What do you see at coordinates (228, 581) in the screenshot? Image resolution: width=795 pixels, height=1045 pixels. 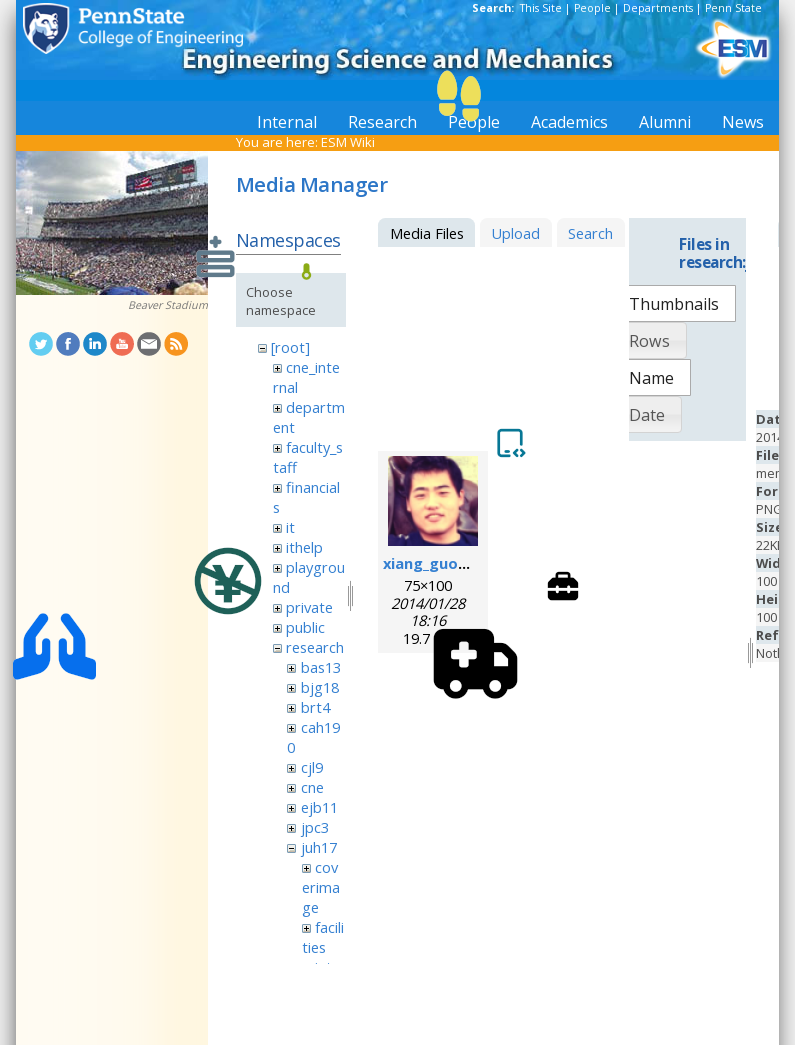 I see `indicates non-commercial use license for Japan (yen symbol)` at bounding box center [228, 581].